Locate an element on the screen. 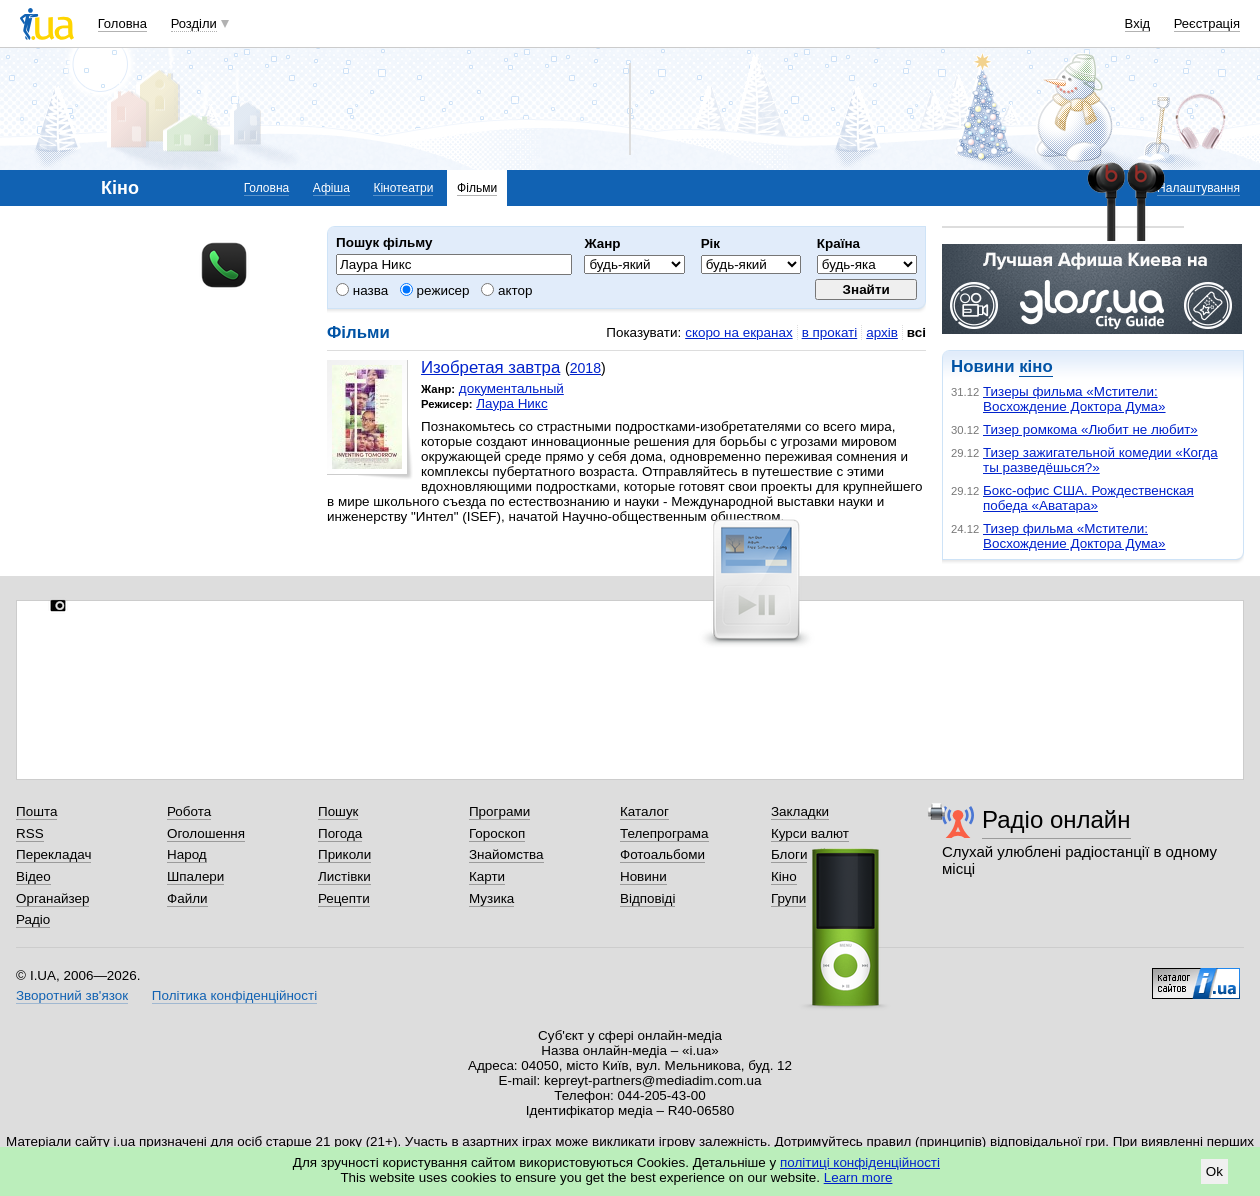  iPod nano device in green is located at coordinates (844, 929).